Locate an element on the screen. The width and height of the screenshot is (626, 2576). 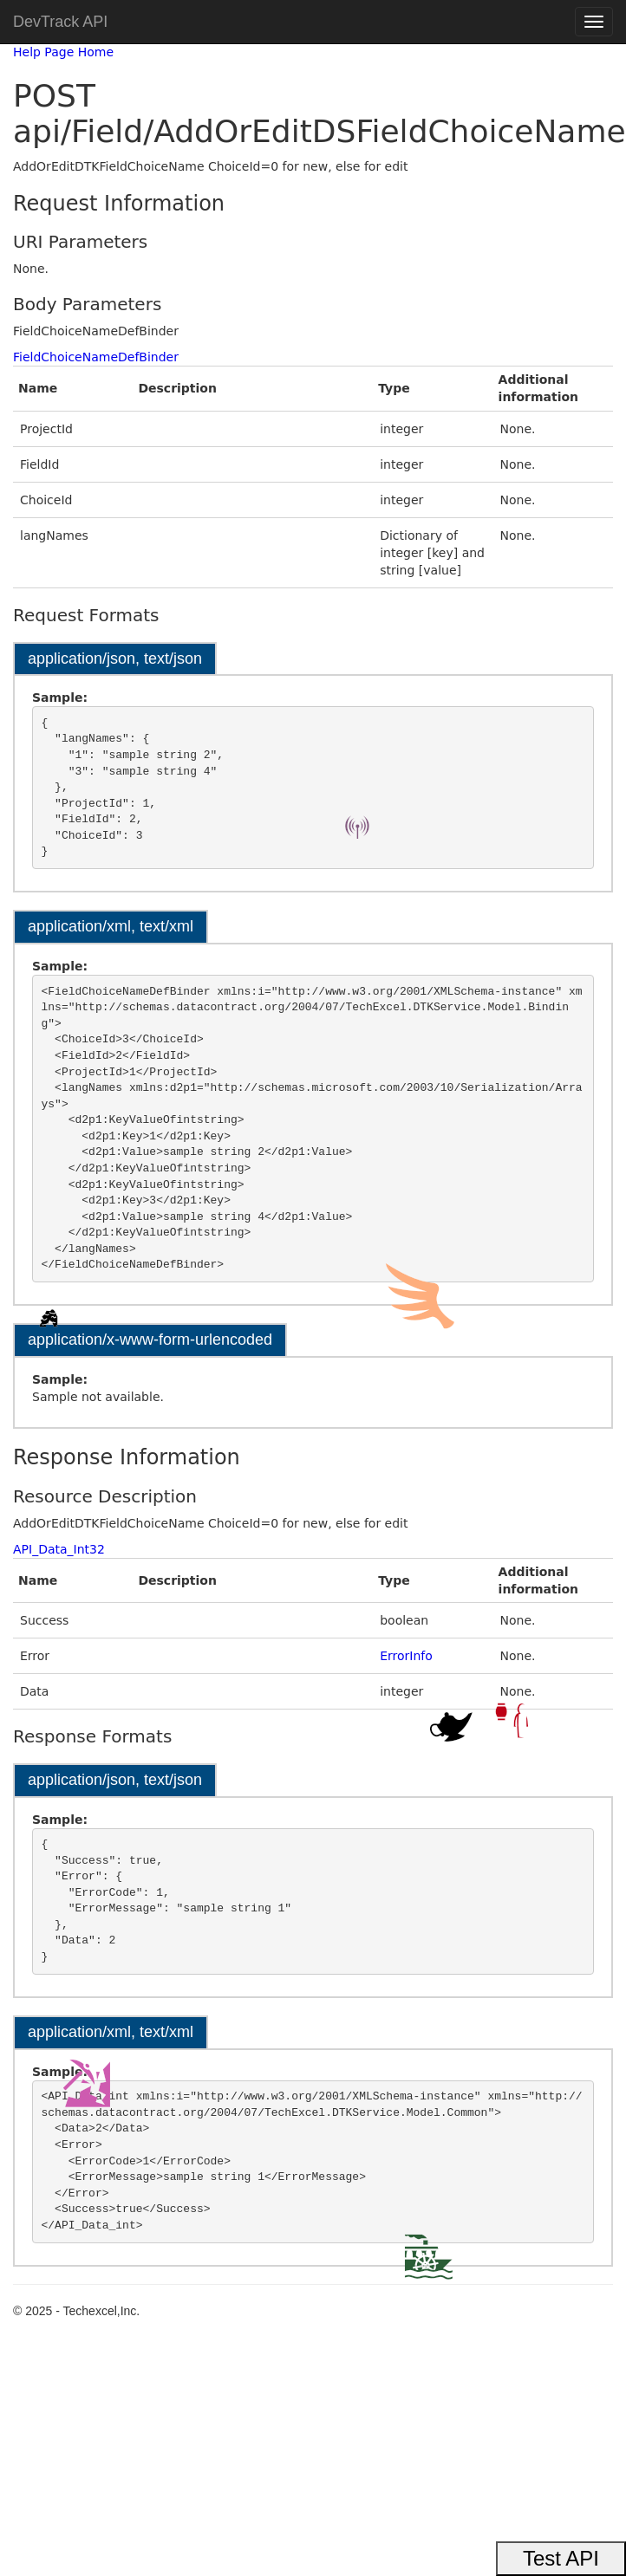
access mining or resource extraction features is located at coordinates (86, 2083).